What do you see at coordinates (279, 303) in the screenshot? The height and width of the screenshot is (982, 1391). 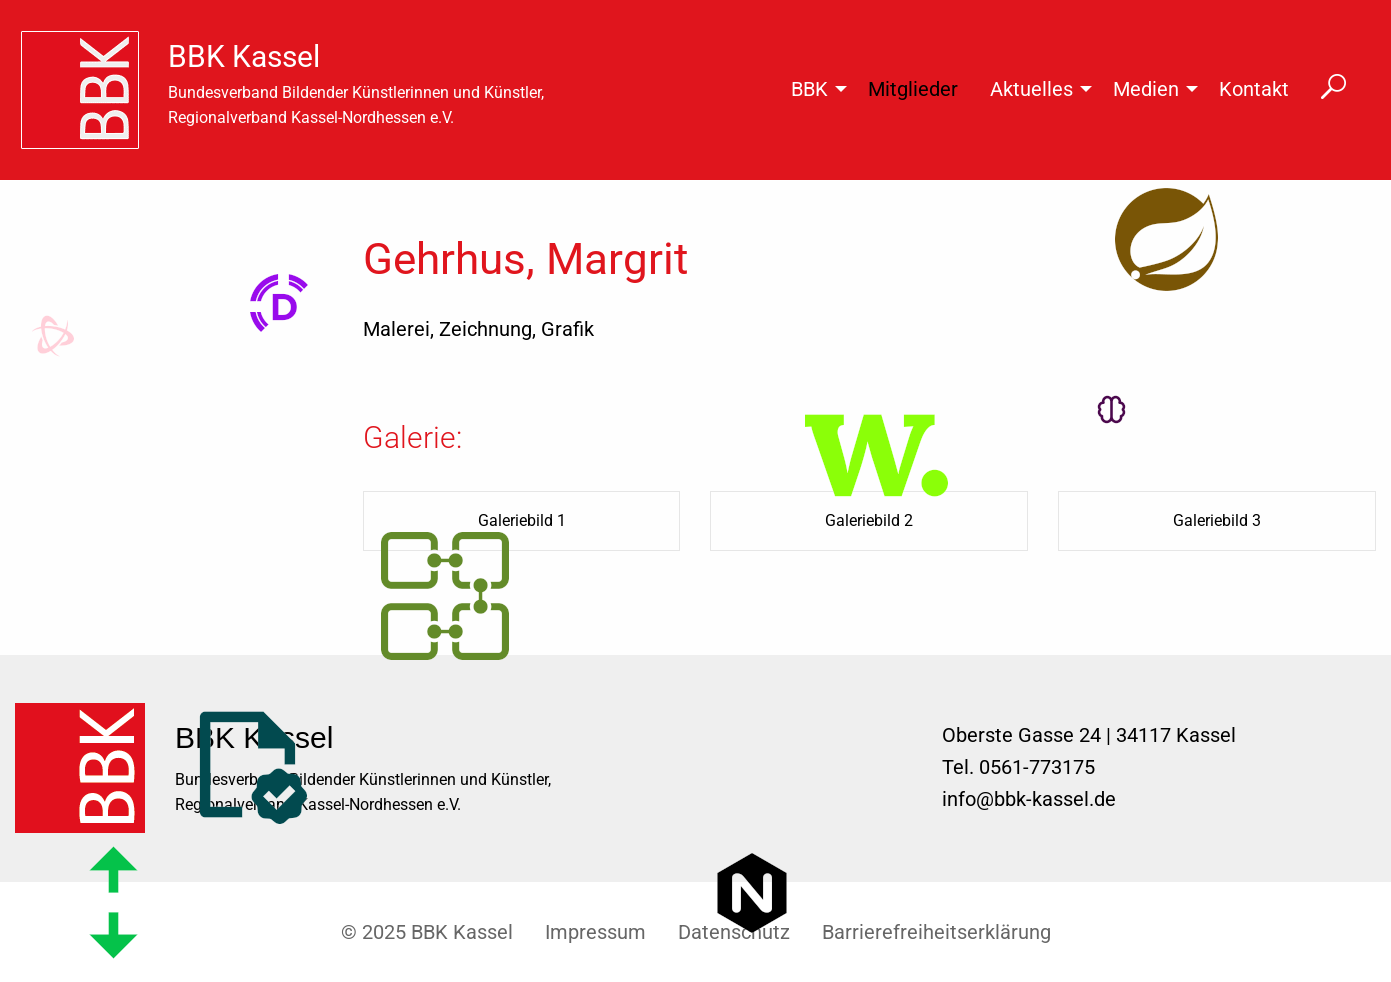 I see `OWASP Dependency-Check logo` at bounding box center [279, 303].